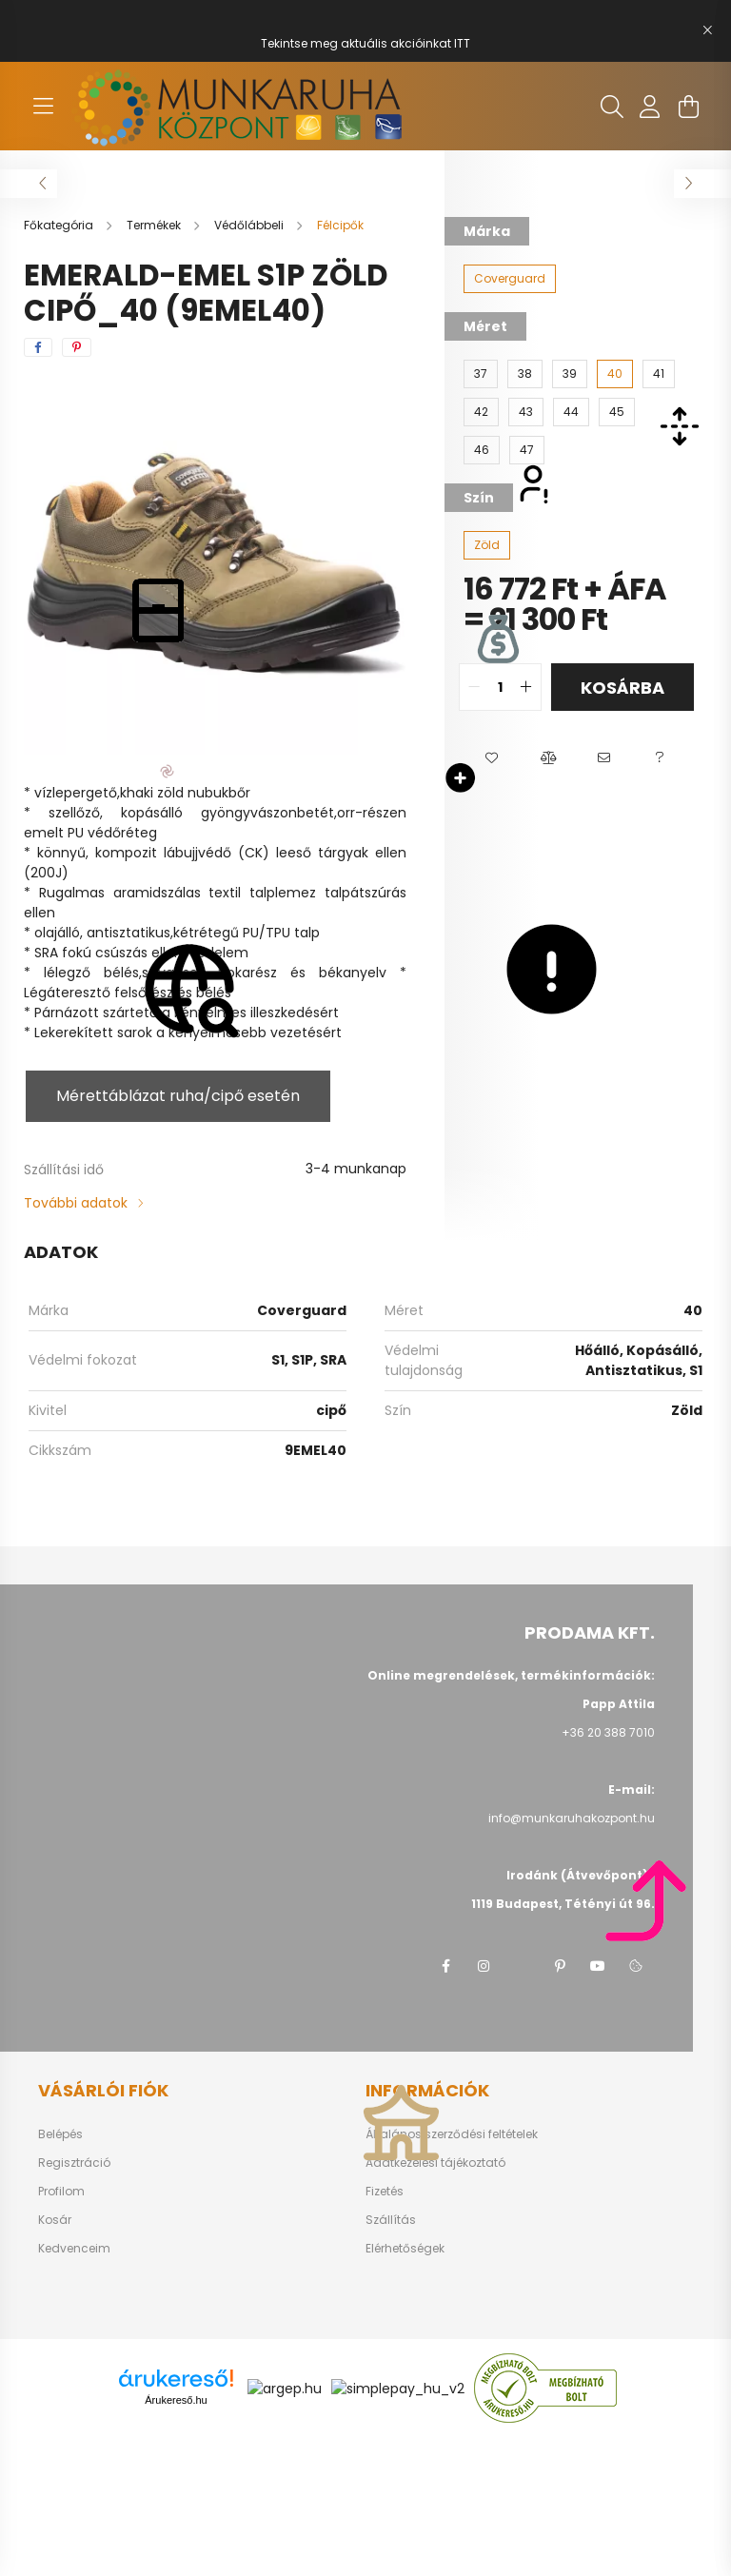 This screenshot has width=731, height=2576. I want to click on indicates a warning or alert requiring attention, so click(551, 969).